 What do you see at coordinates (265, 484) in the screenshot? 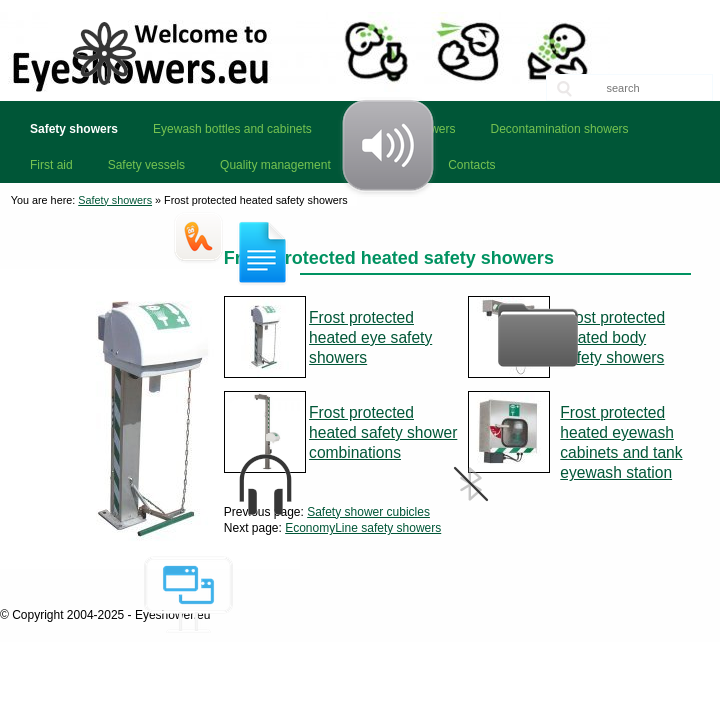
I see `open the audio player app` at bounding box center [265, 484].